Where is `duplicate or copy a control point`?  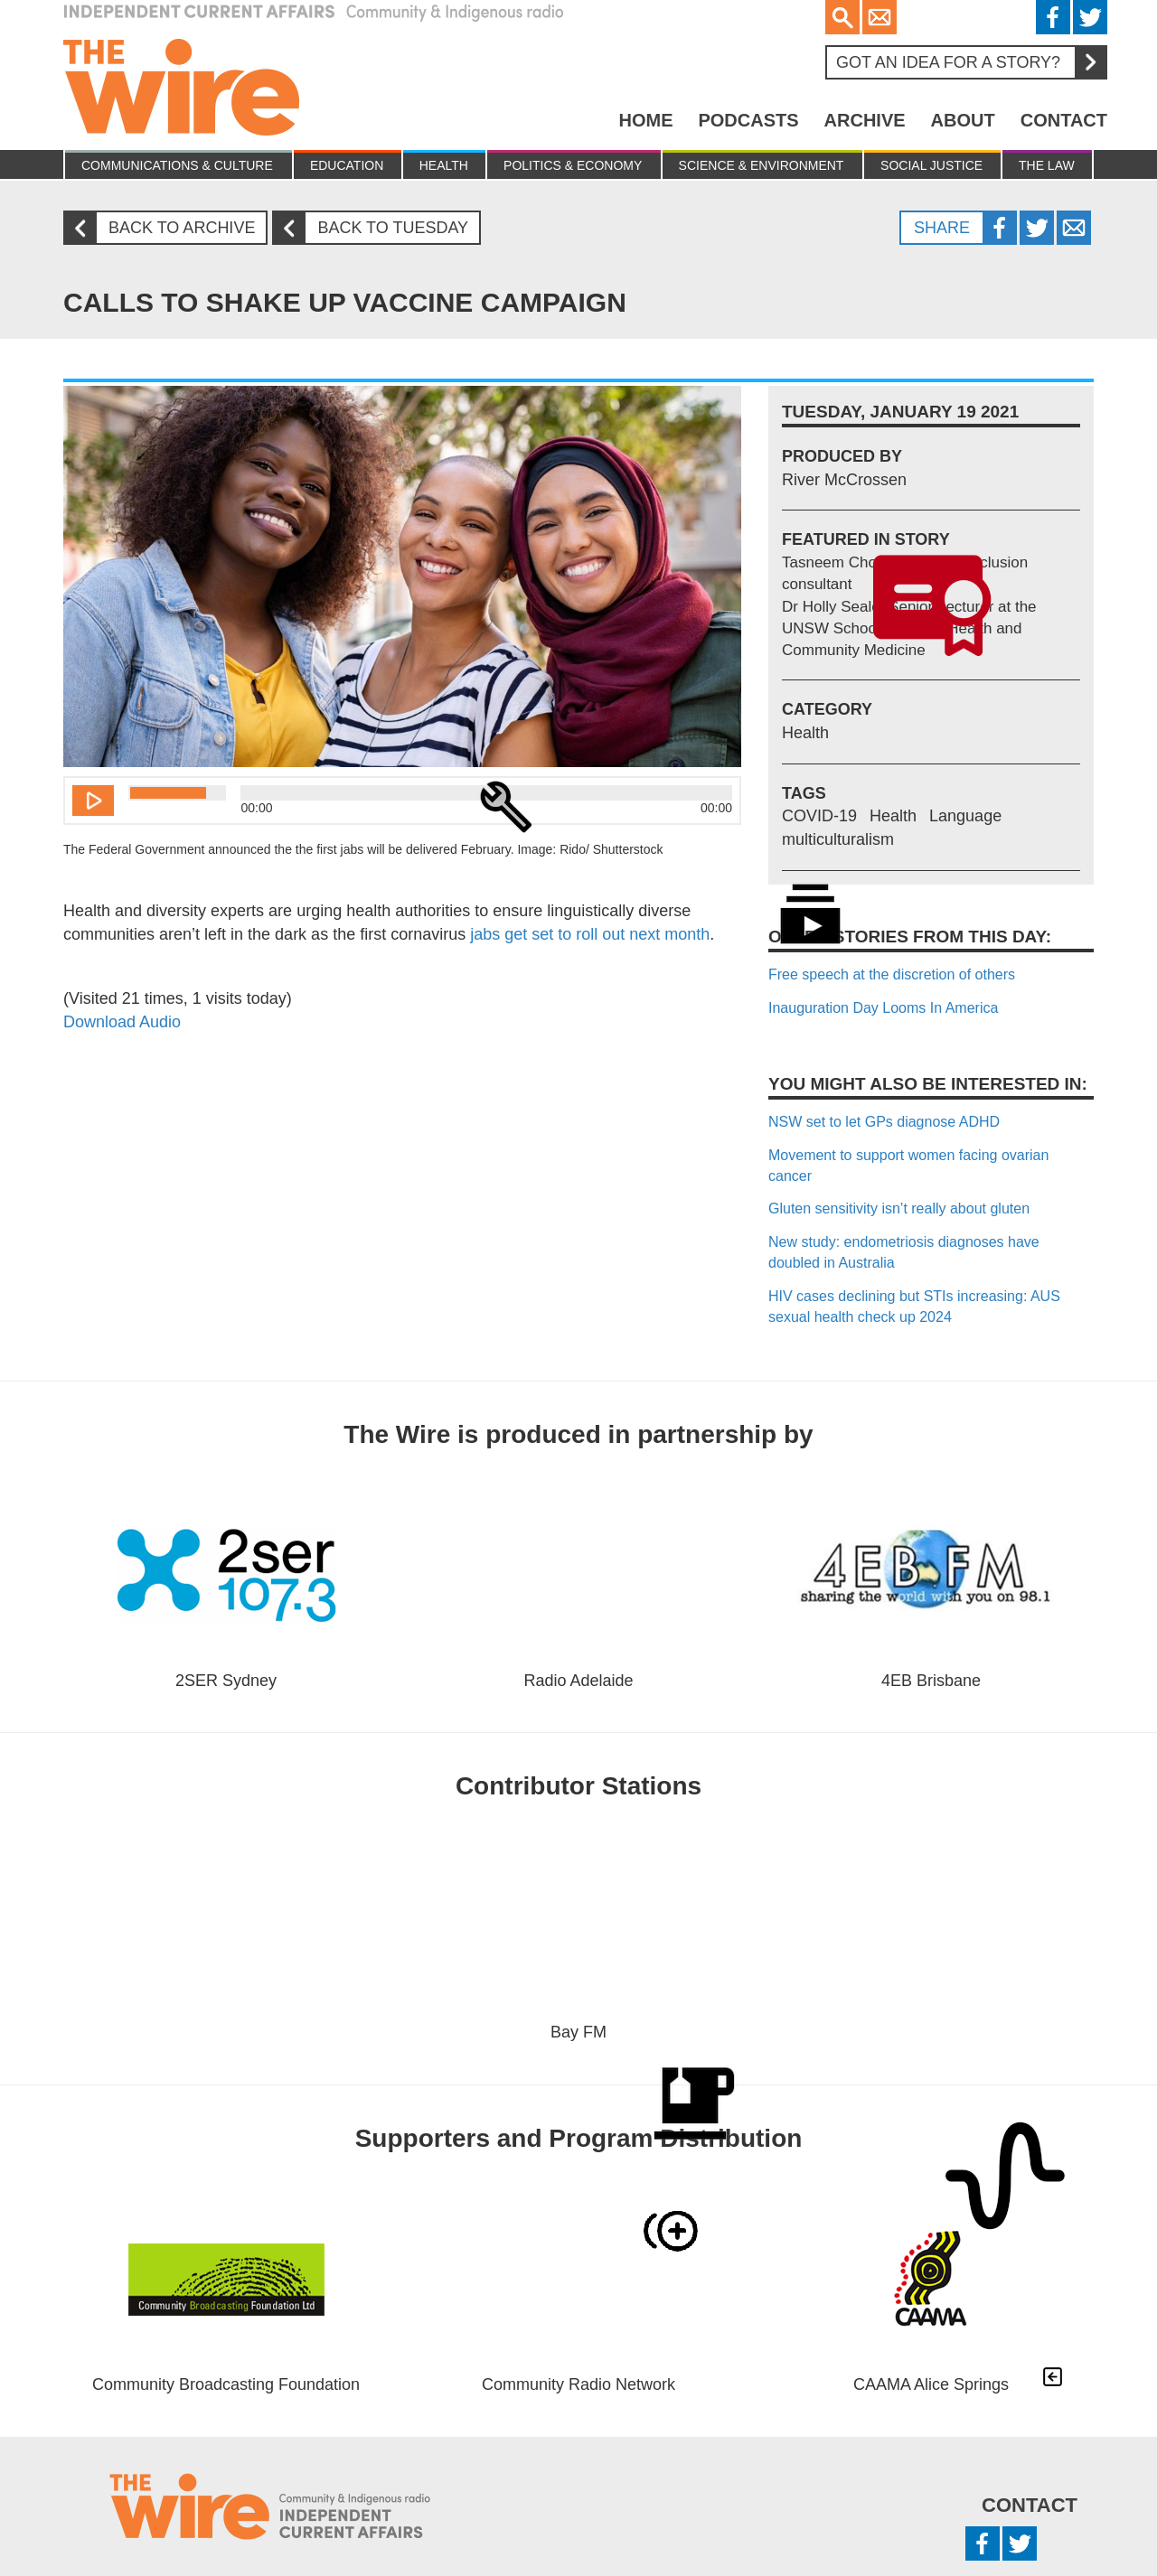
duplicate or copy a control point is located at coordinates (671, 2231).